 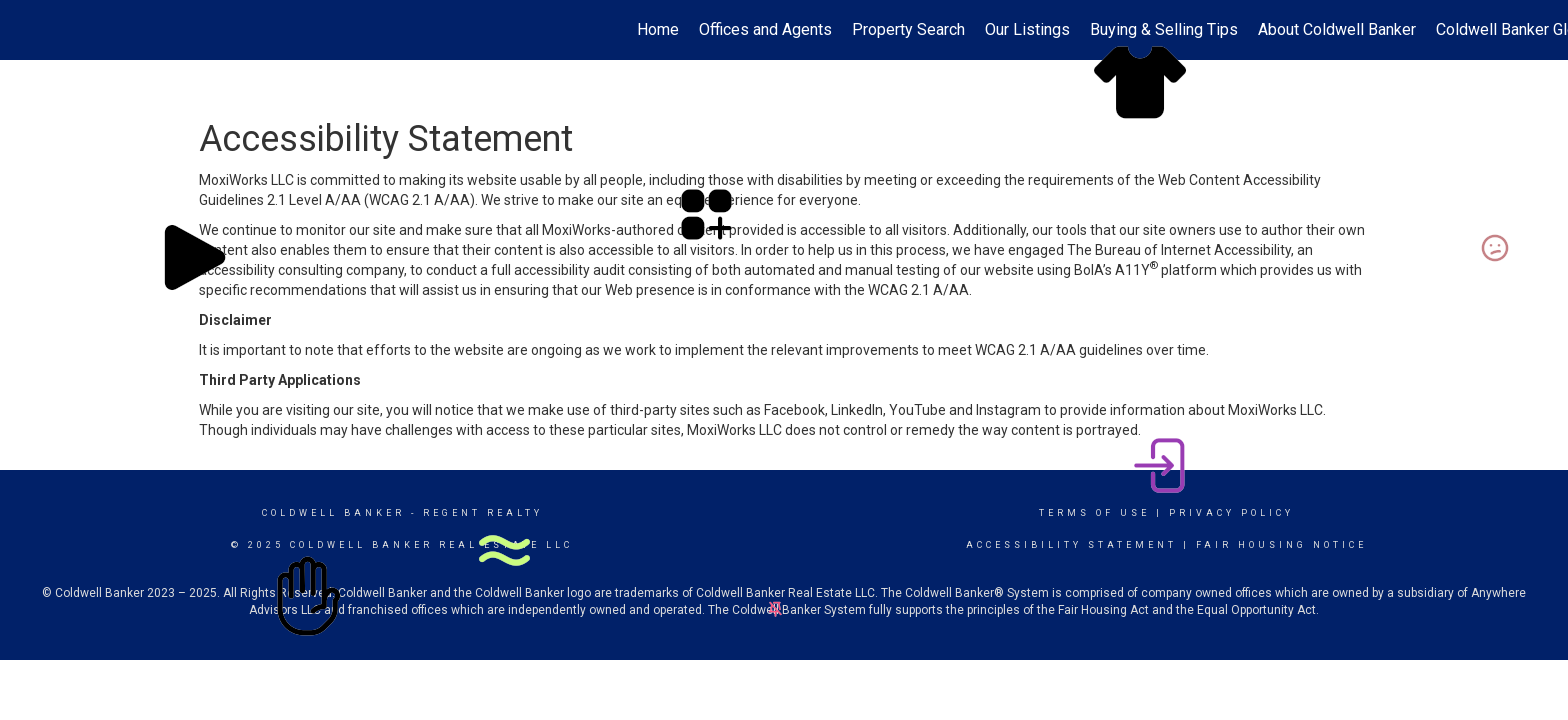 What do you see at coordinates (504, 550) in the screenshot?
I see `indicates approximate or estimated value` at bounding box center [504, 550].